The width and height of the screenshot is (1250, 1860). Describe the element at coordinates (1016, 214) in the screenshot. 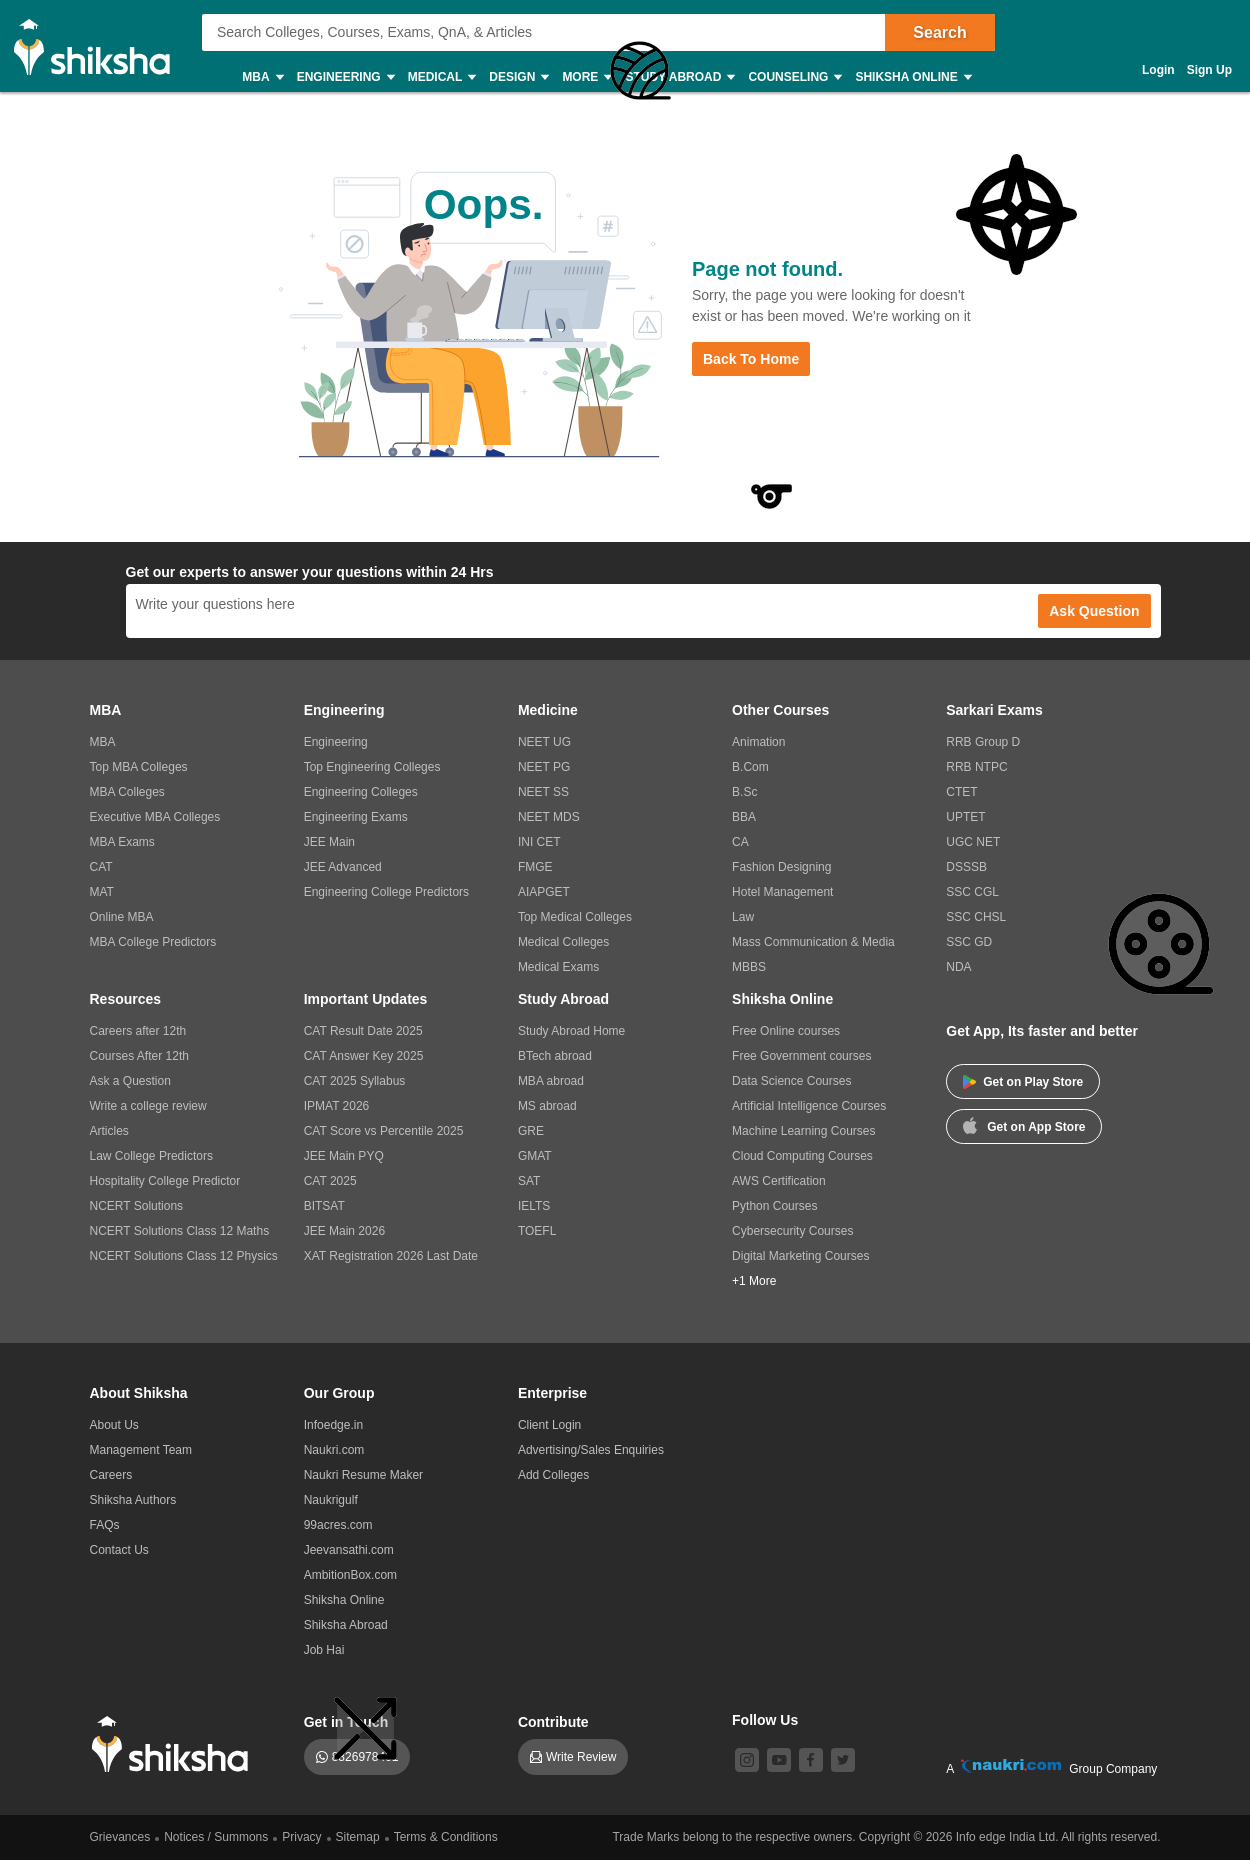

I see `view compass or navigation orientation` at that location.